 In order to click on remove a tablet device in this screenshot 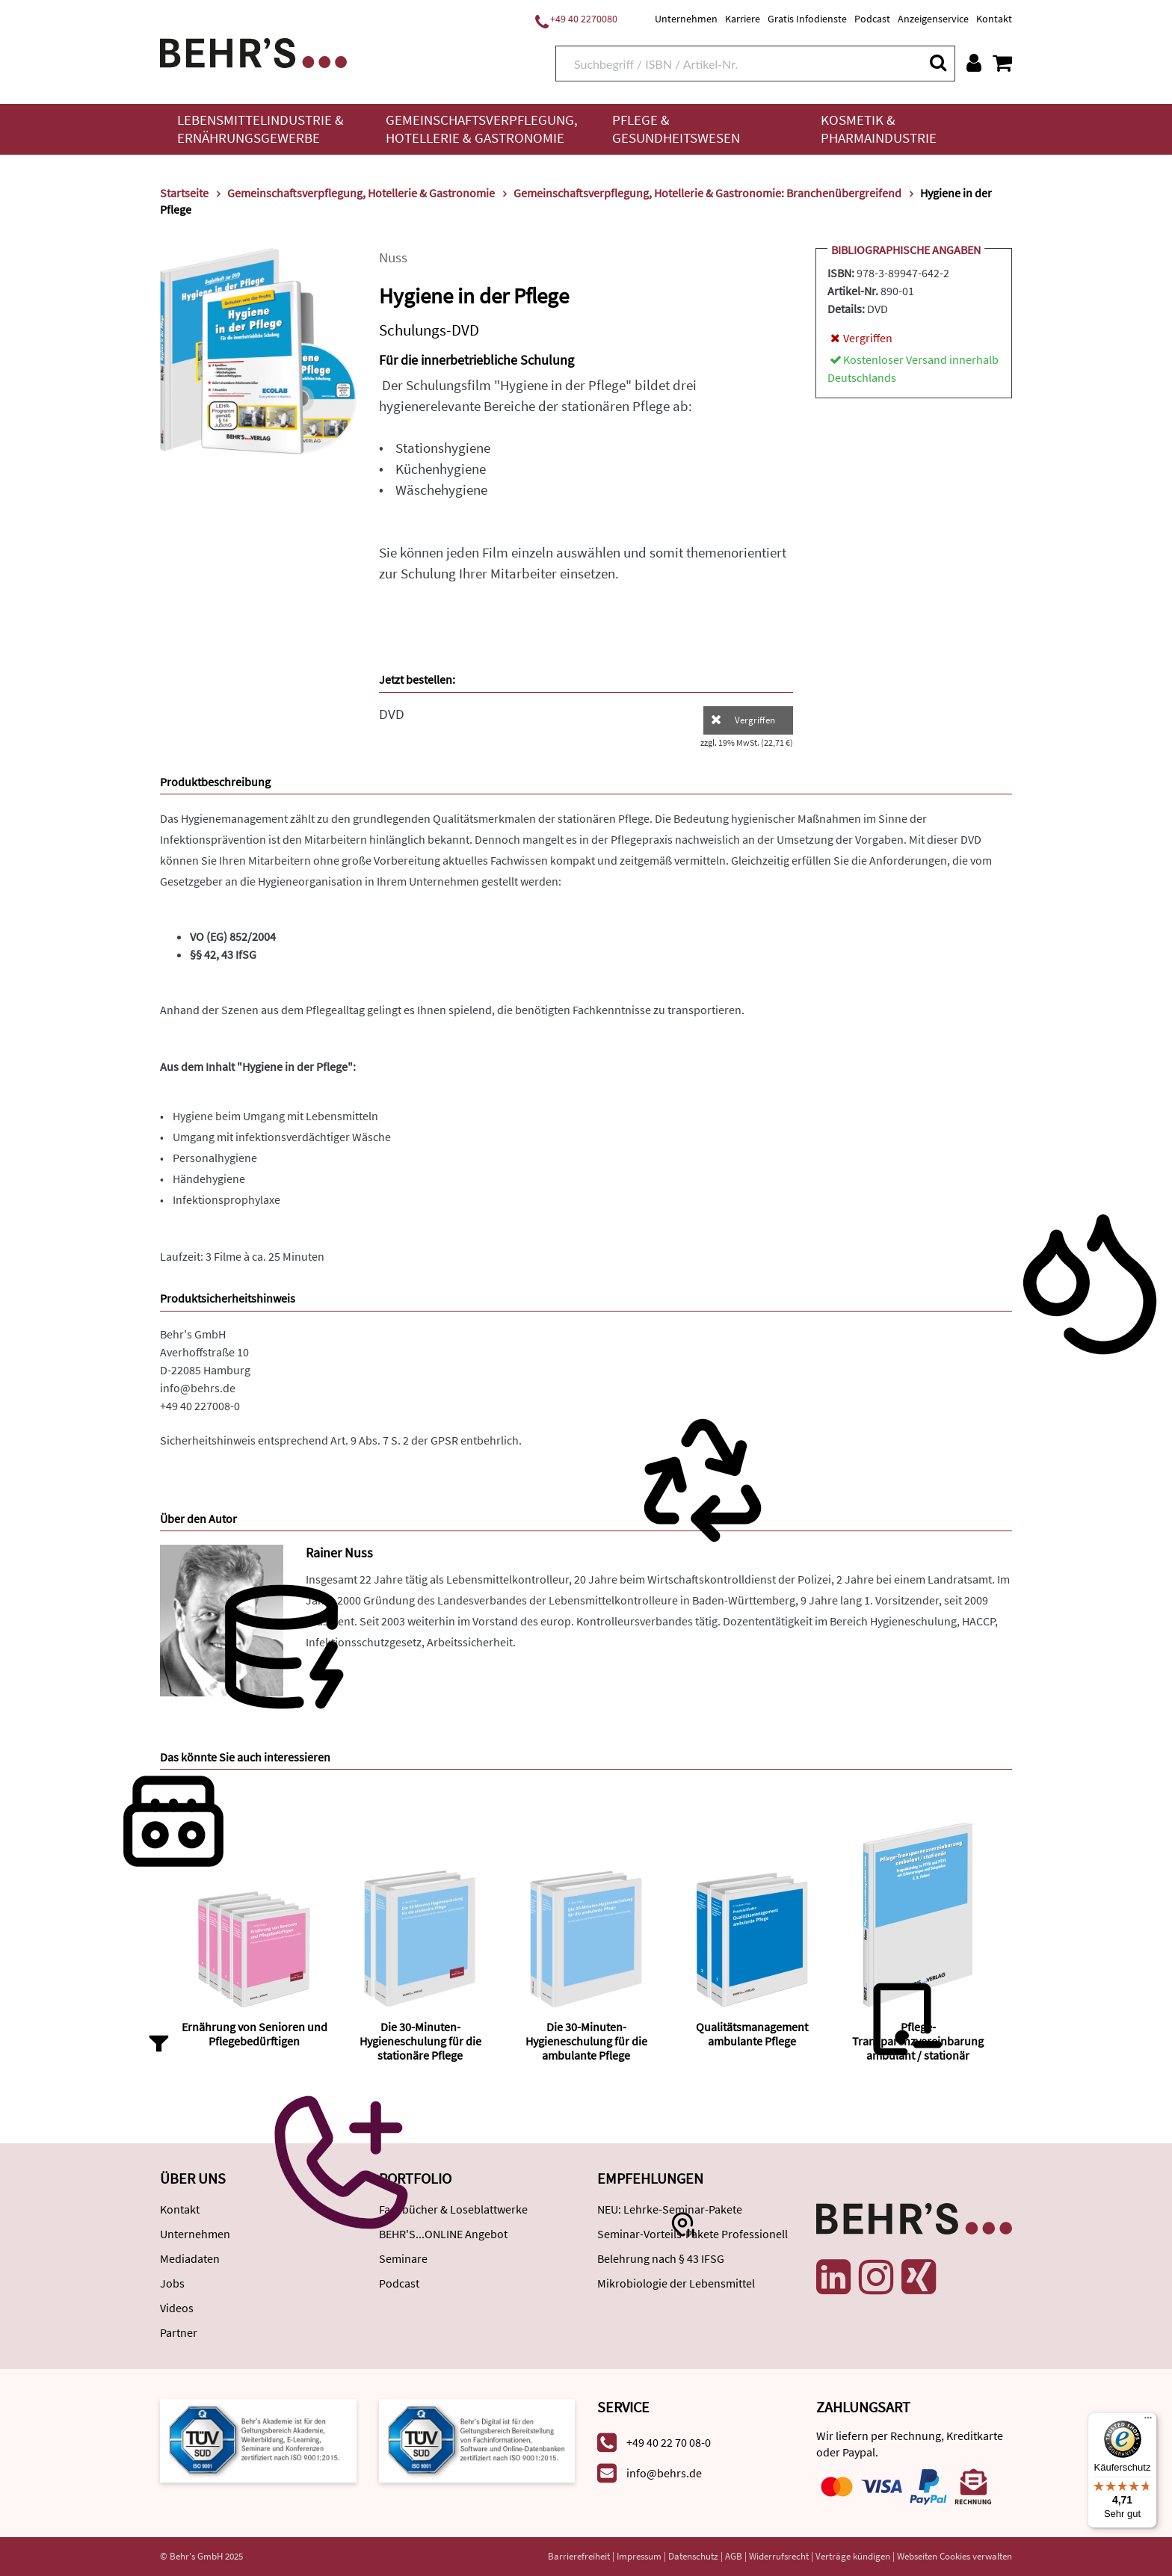, I will do `click(902, 2019)`.